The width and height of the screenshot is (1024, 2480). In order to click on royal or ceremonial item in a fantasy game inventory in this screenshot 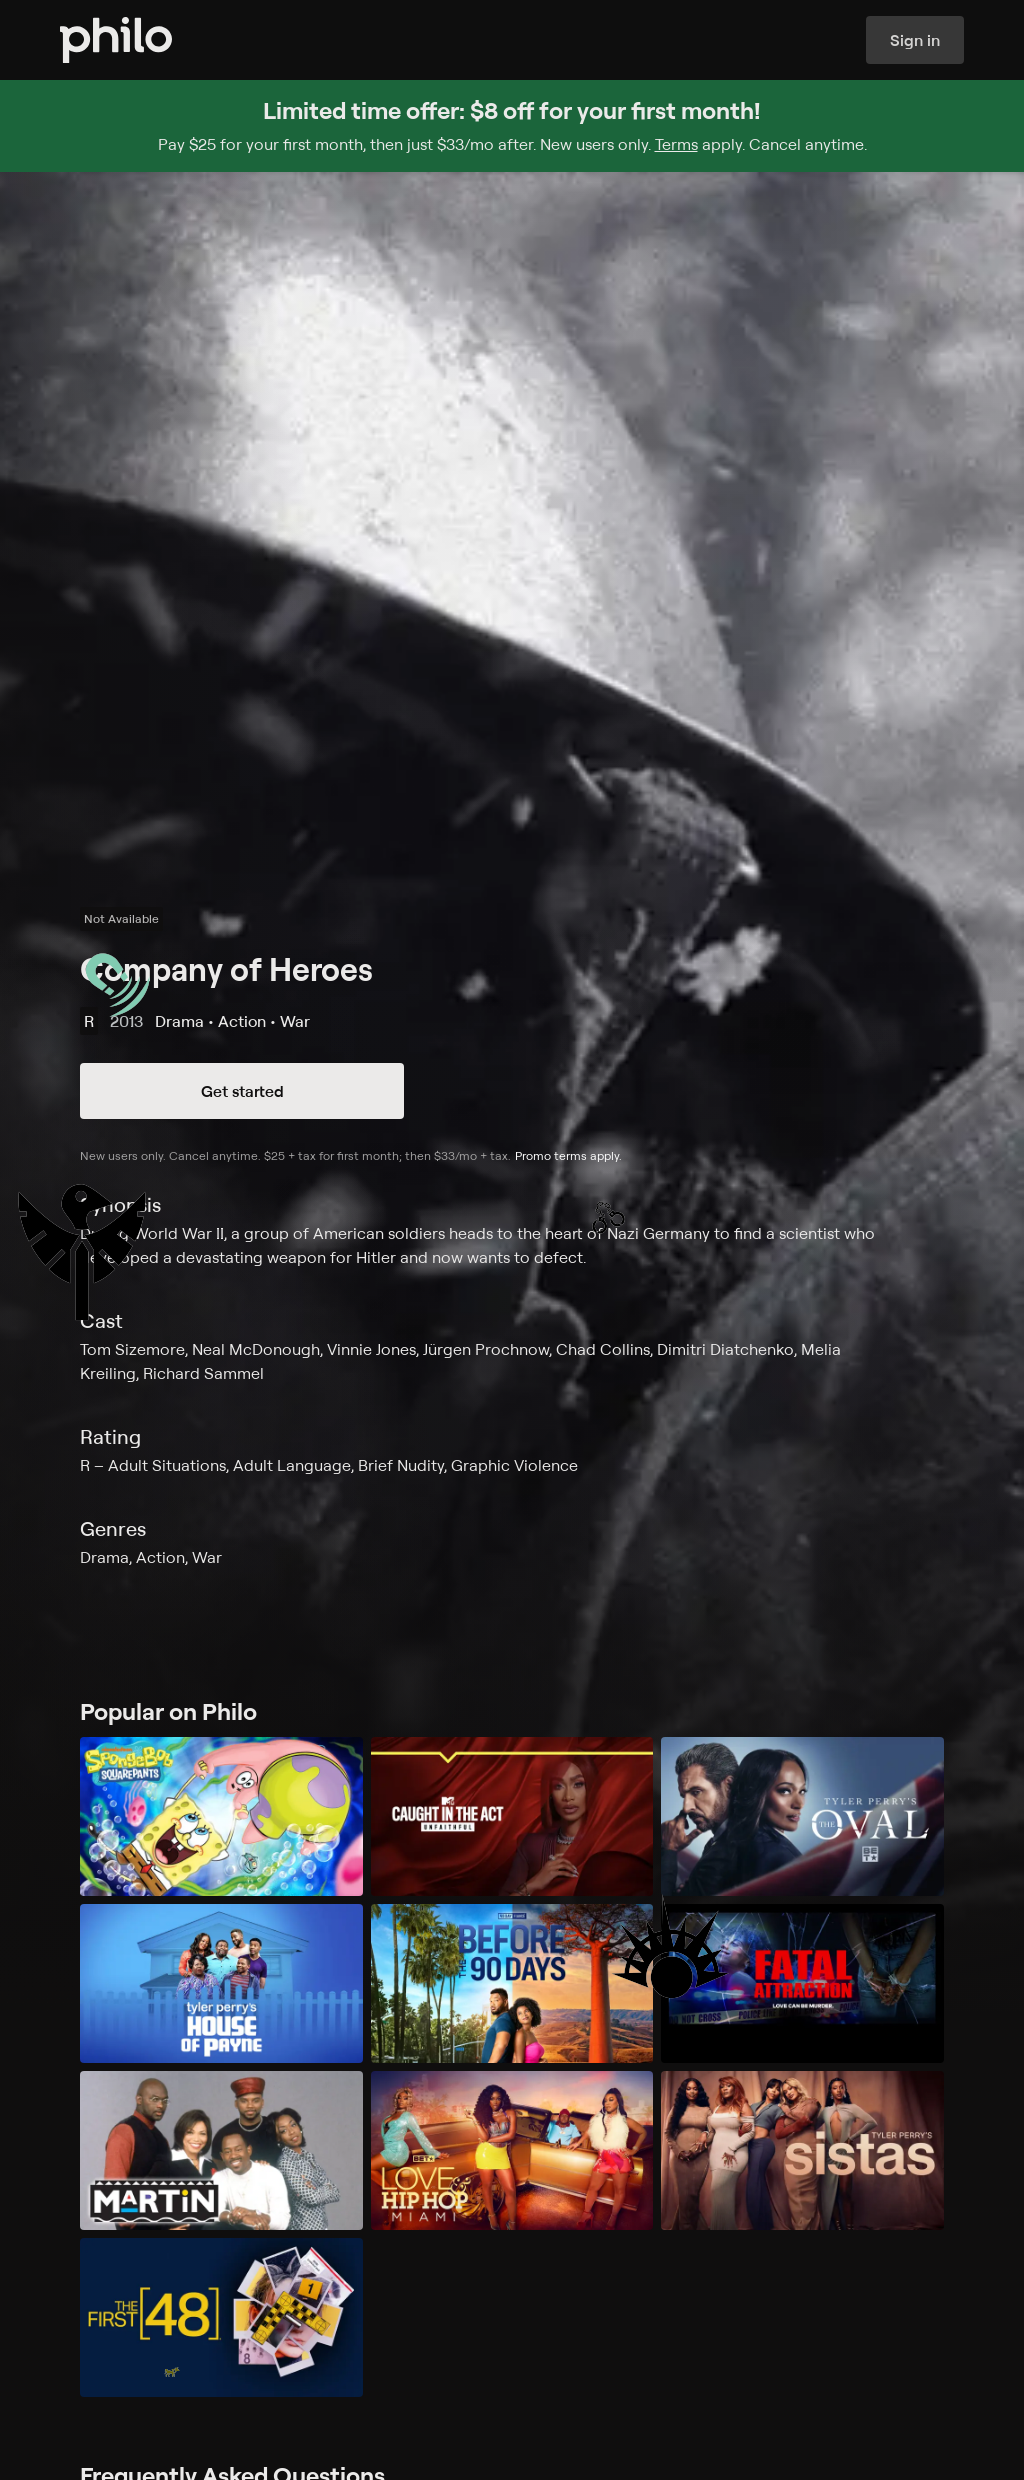, I will do `click(82, 1251)`.